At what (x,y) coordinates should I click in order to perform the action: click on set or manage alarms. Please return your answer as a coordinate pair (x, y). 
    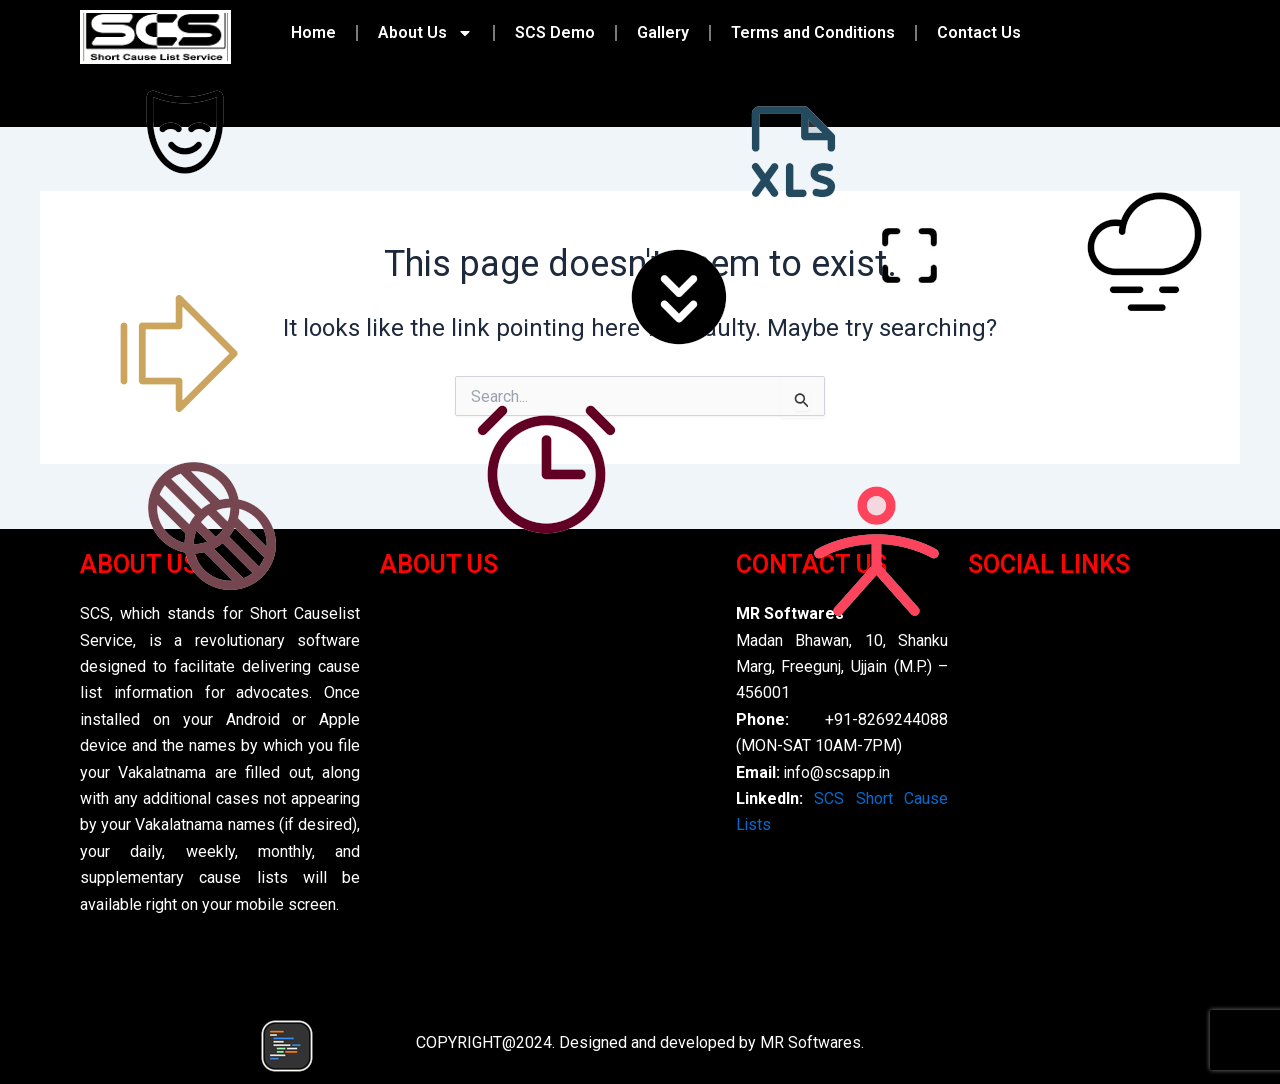
    Looking at the image, I should click on (546, 469).